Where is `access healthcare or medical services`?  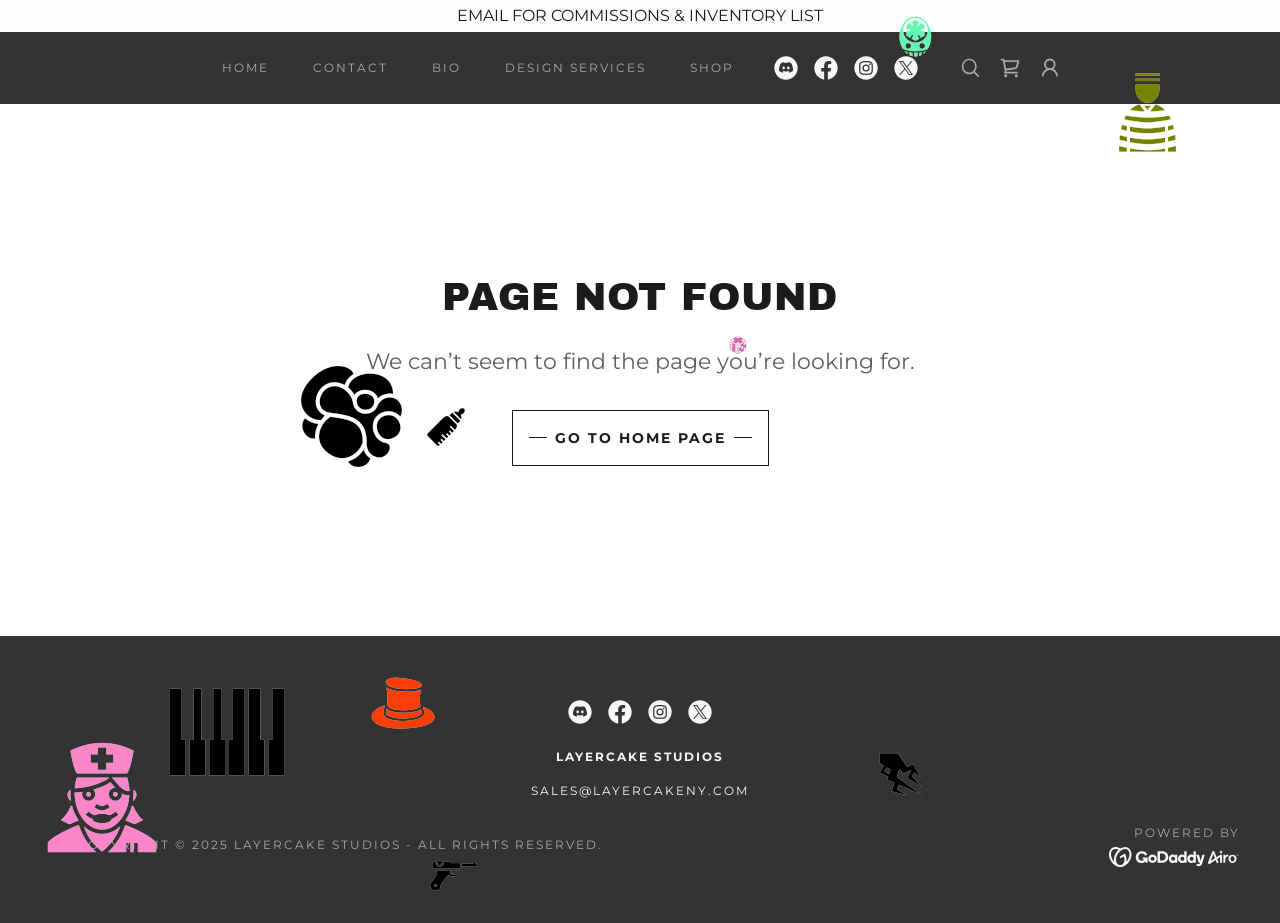
access healthcare or medical services is located at coordinates (102, 798).